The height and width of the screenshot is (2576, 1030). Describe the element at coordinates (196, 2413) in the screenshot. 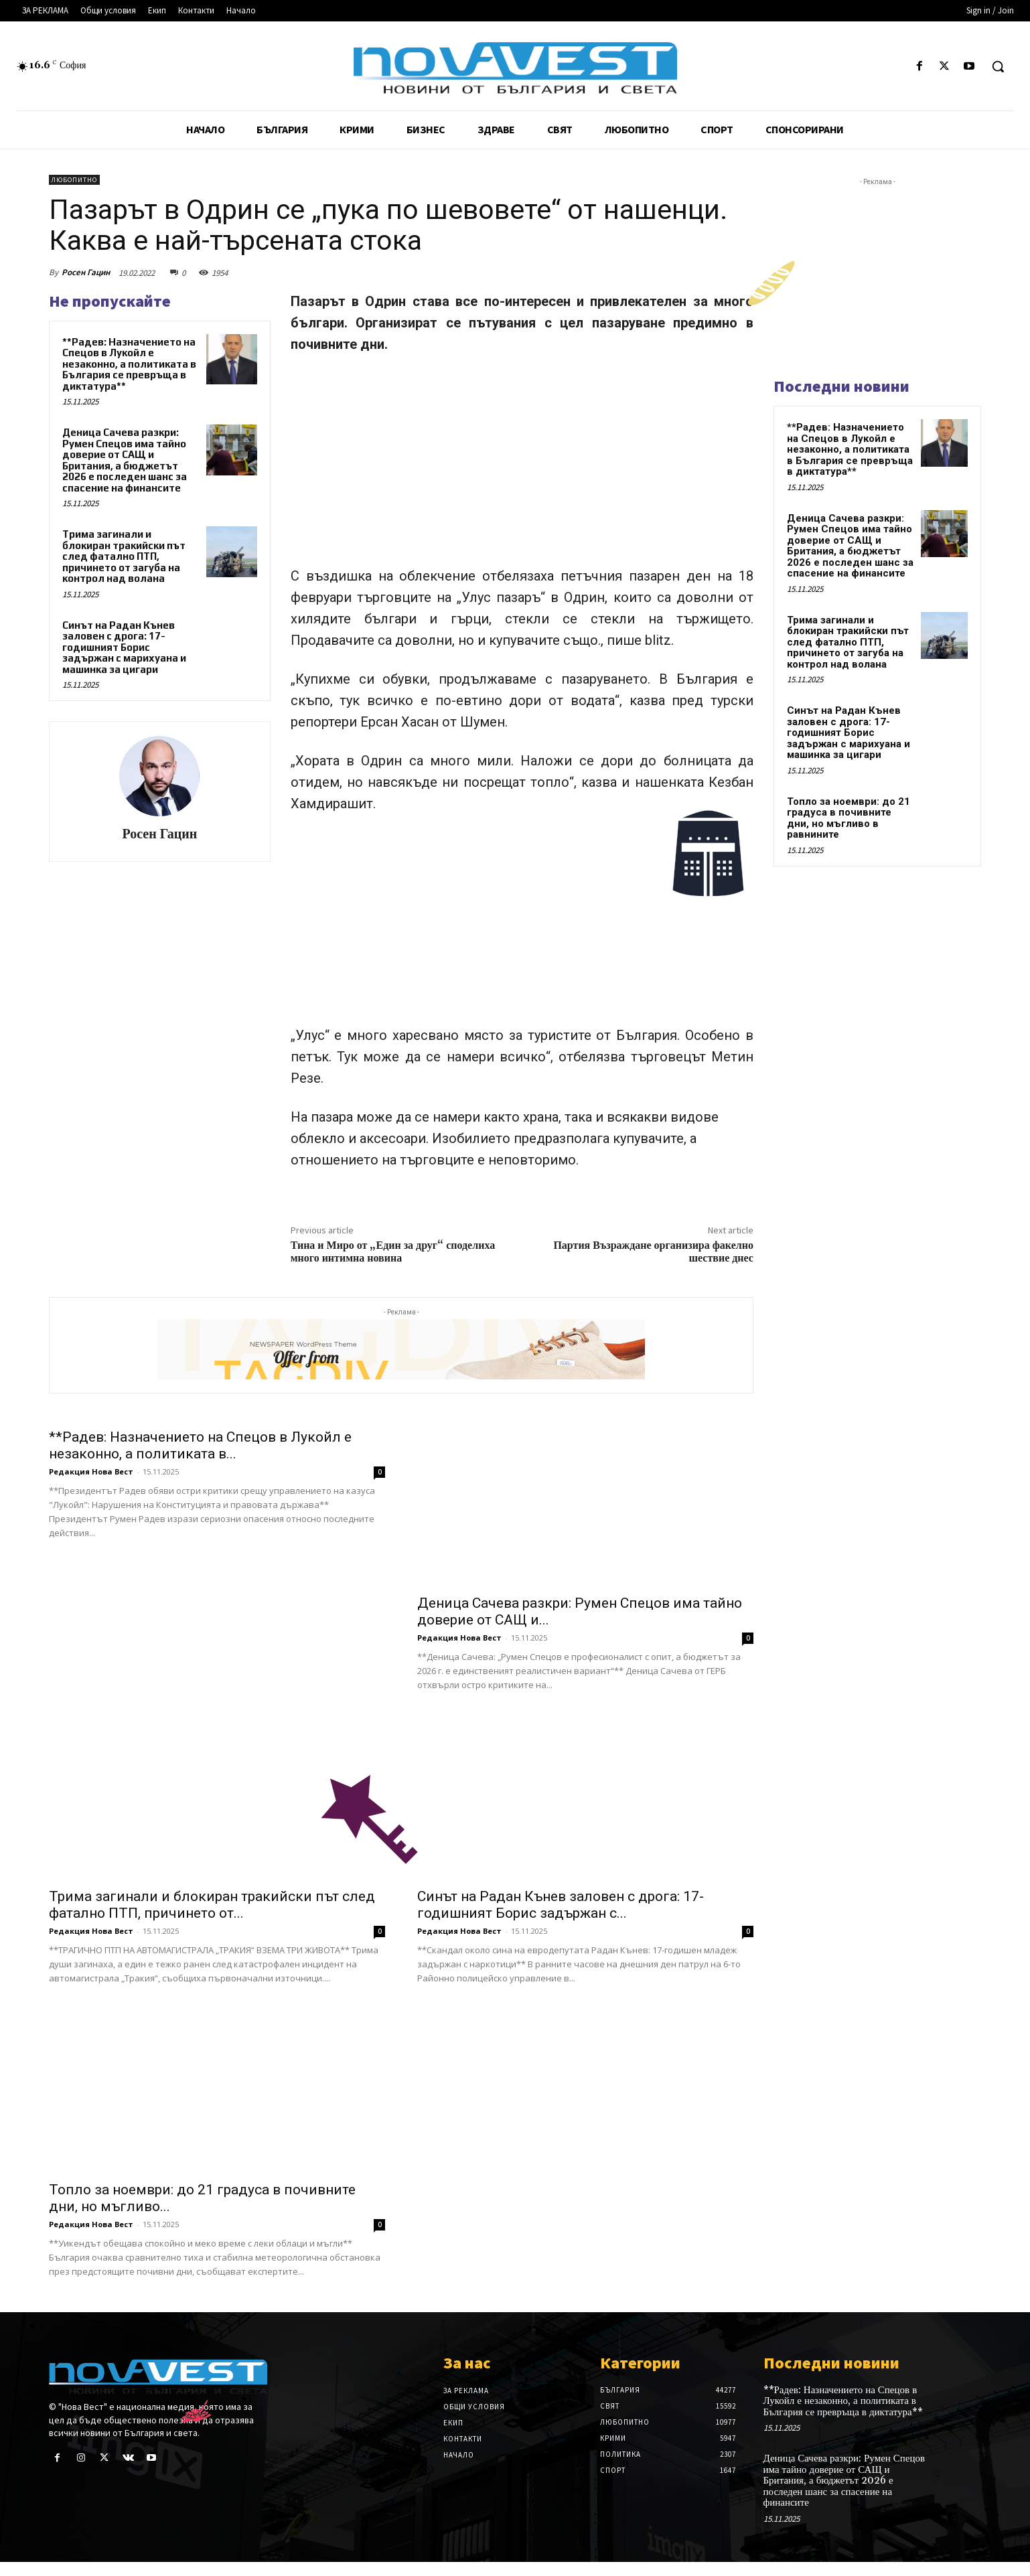

I see `browse charcuterie or appetizer menu options` at that location.